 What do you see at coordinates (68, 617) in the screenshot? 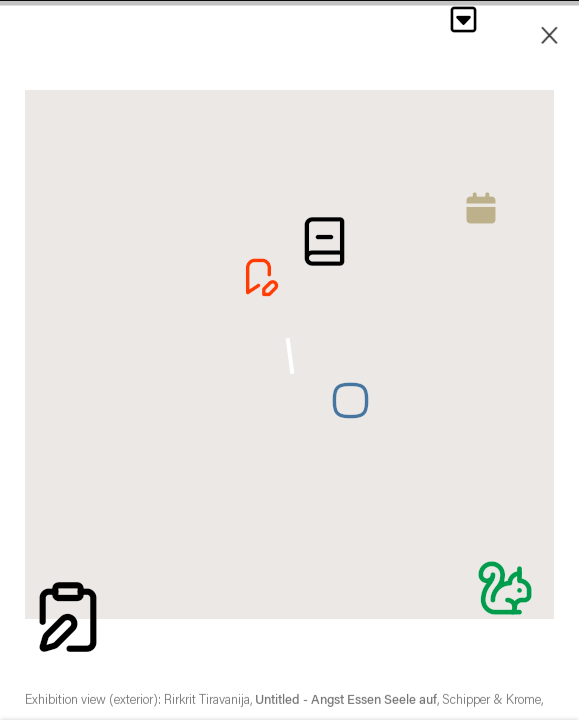
I see `edit clipboard contents` at bounding box center [68, 617].